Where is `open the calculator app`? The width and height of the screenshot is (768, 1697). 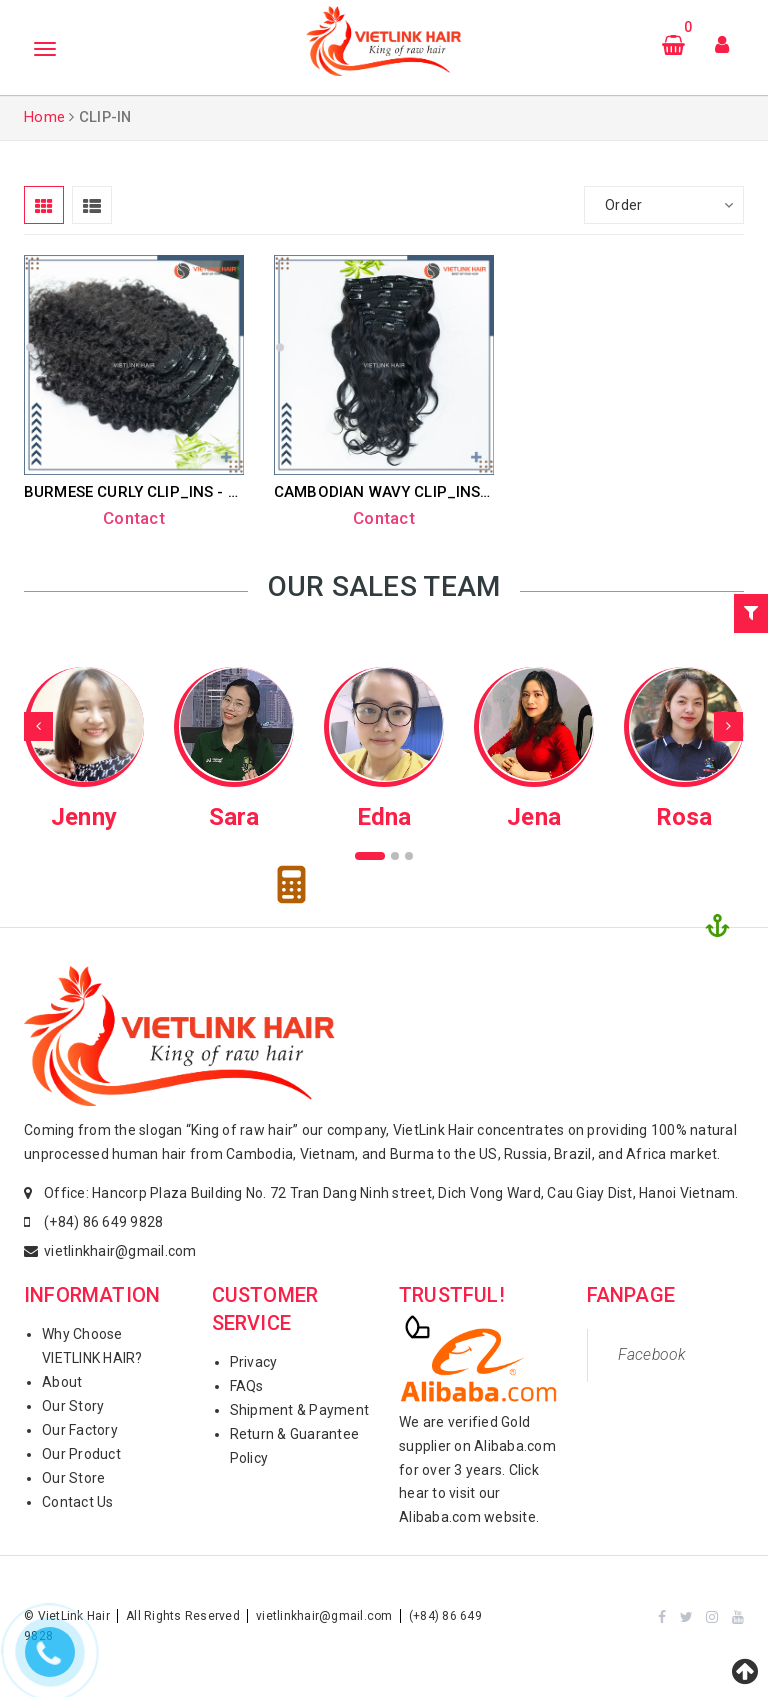 open the calculator app is located at coordinates (291, 884).